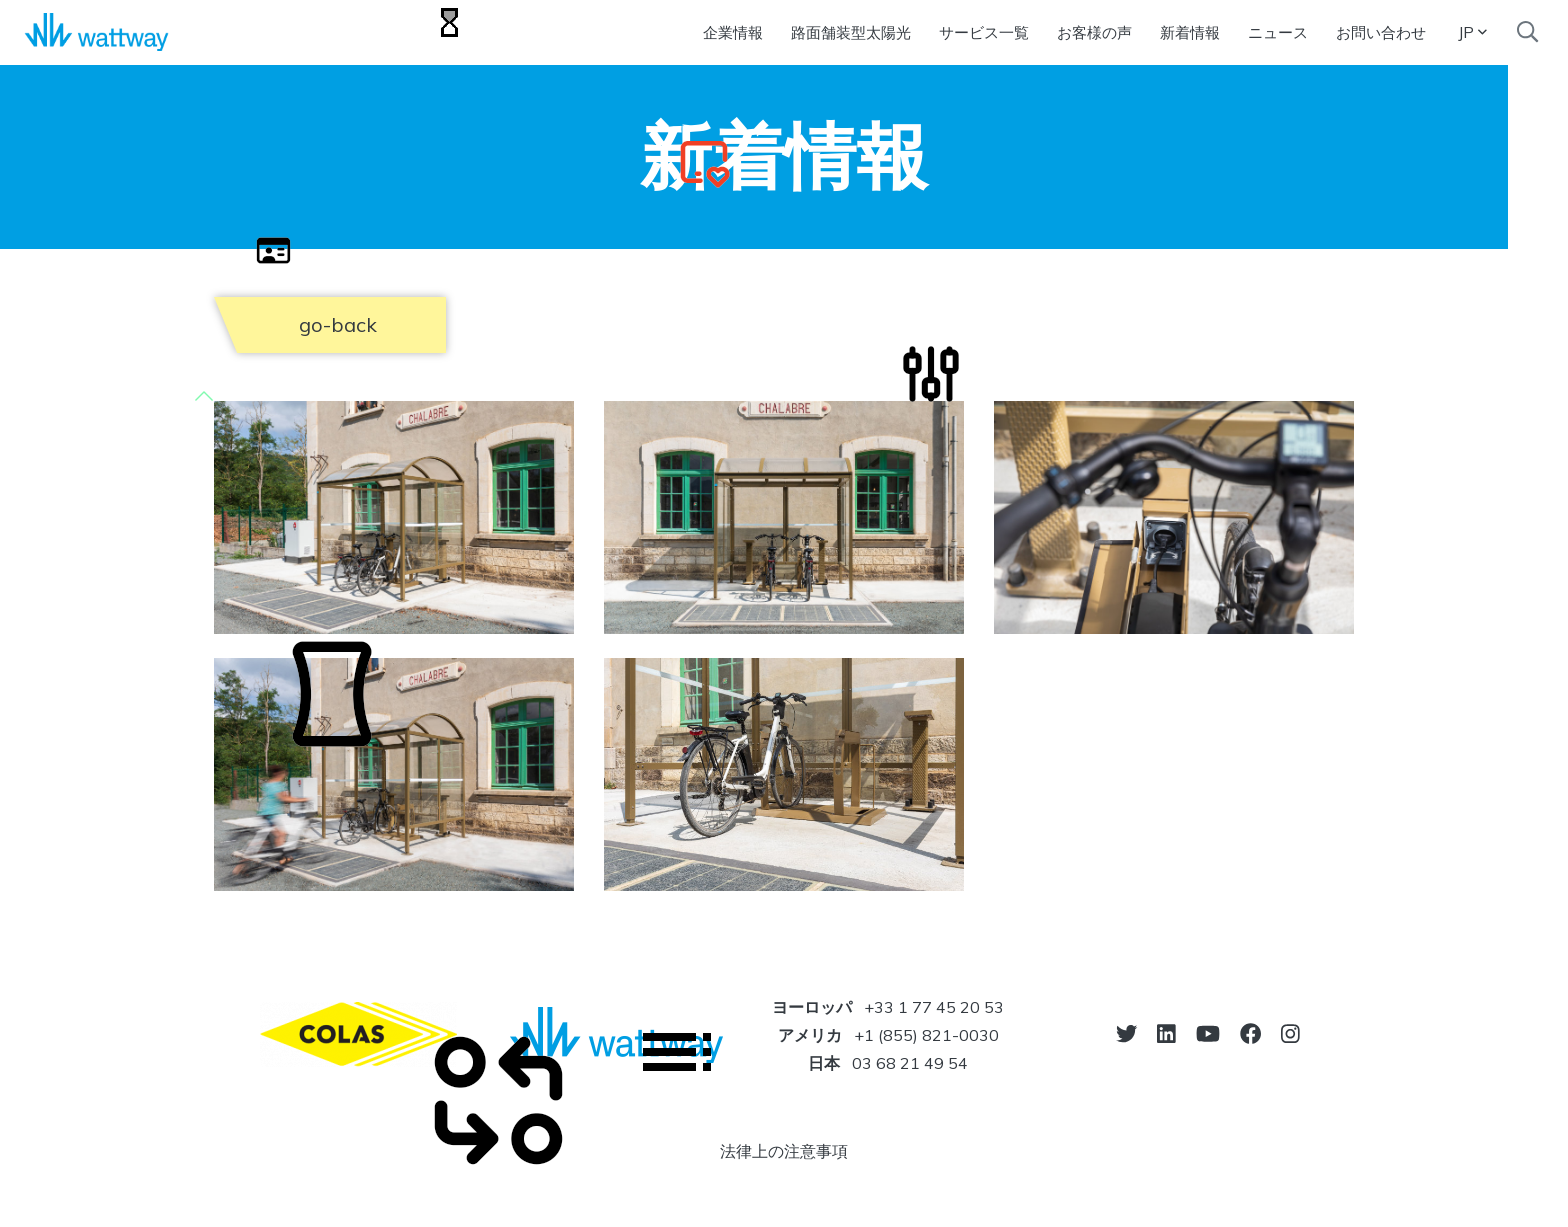  Describe the element at coordinates (449, 22) in the screenshot. I see `indicates time remaining or process starting` at that location.